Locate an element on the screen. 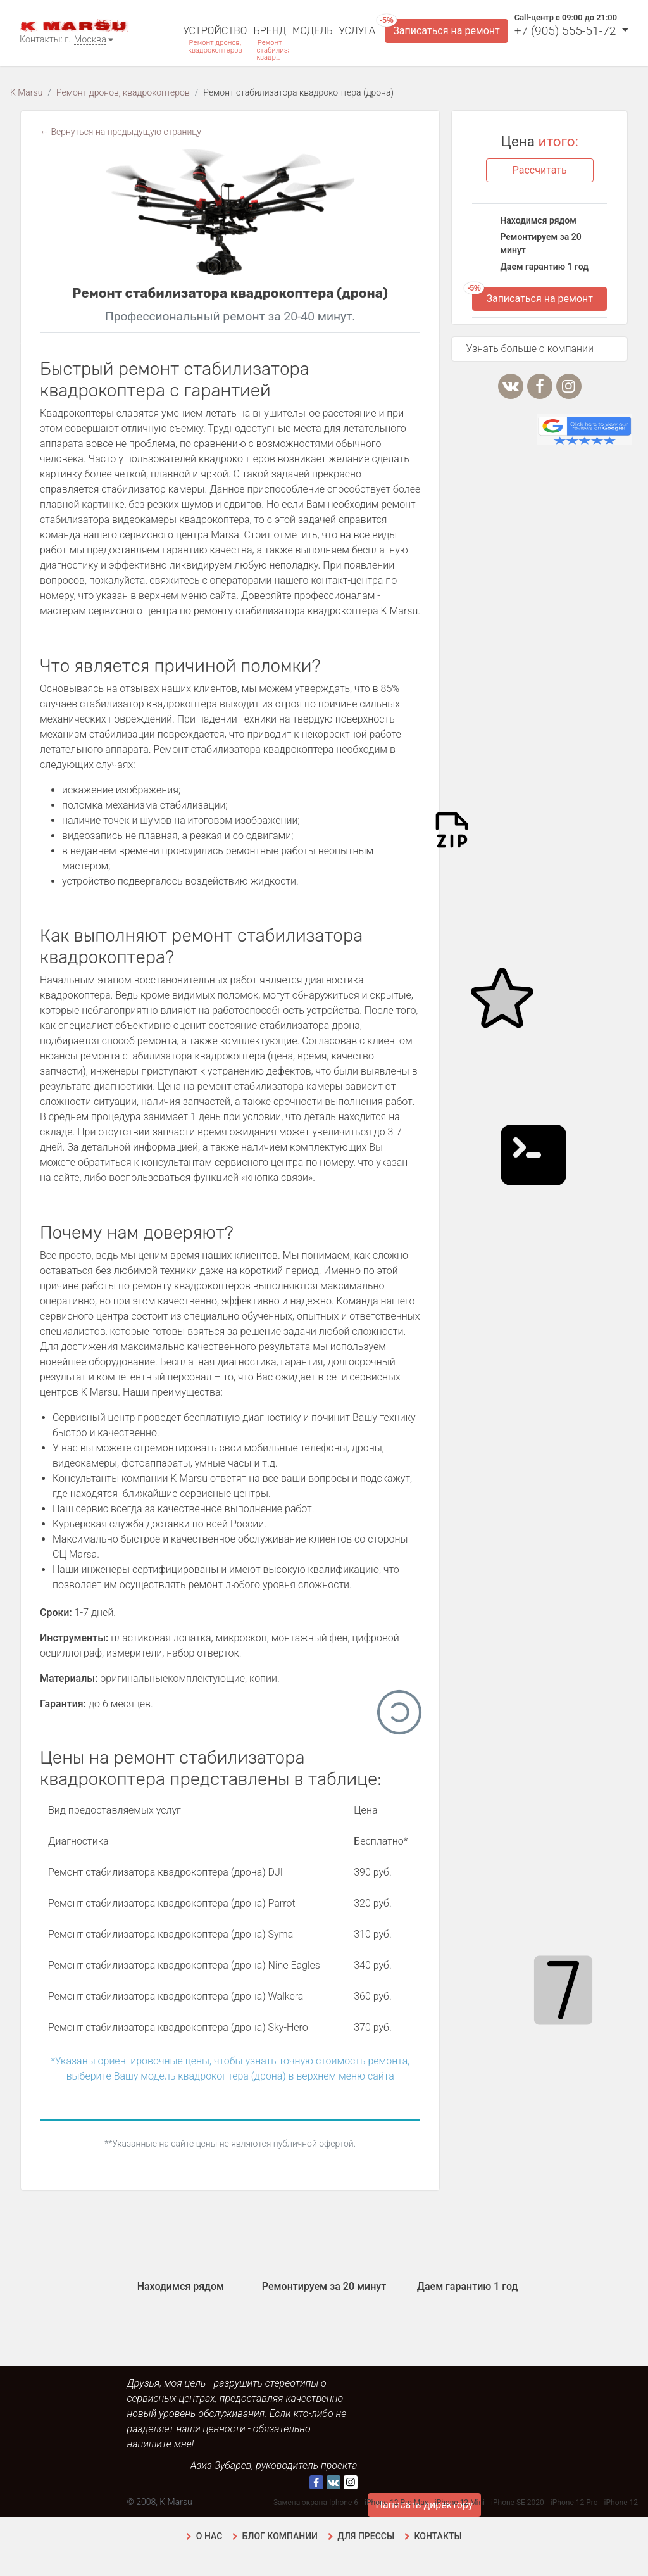  compress files into a zip archive is located at coordinates (452, 831).